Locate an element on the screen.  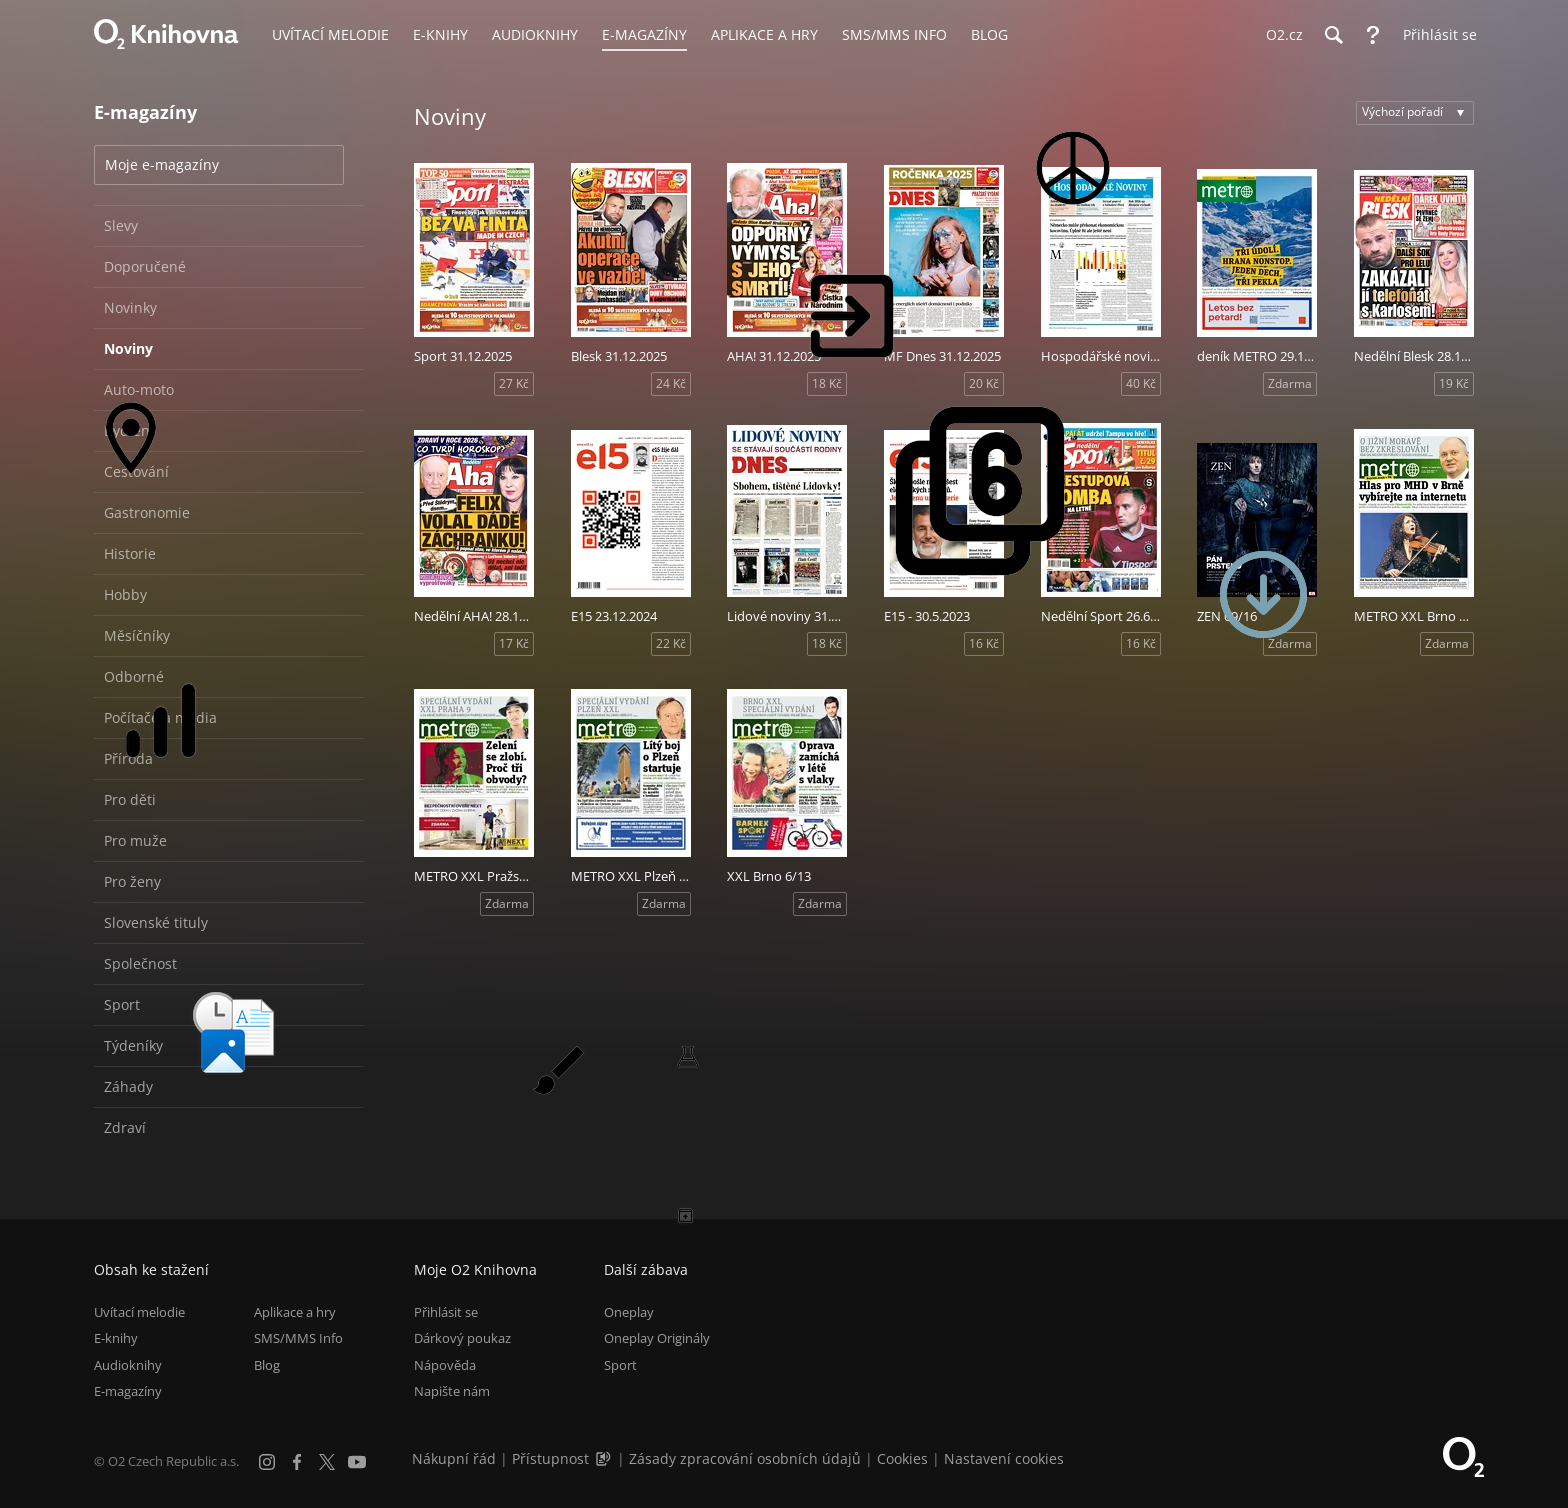
access drawing or painting tools is located at coordinates (559, 1070).